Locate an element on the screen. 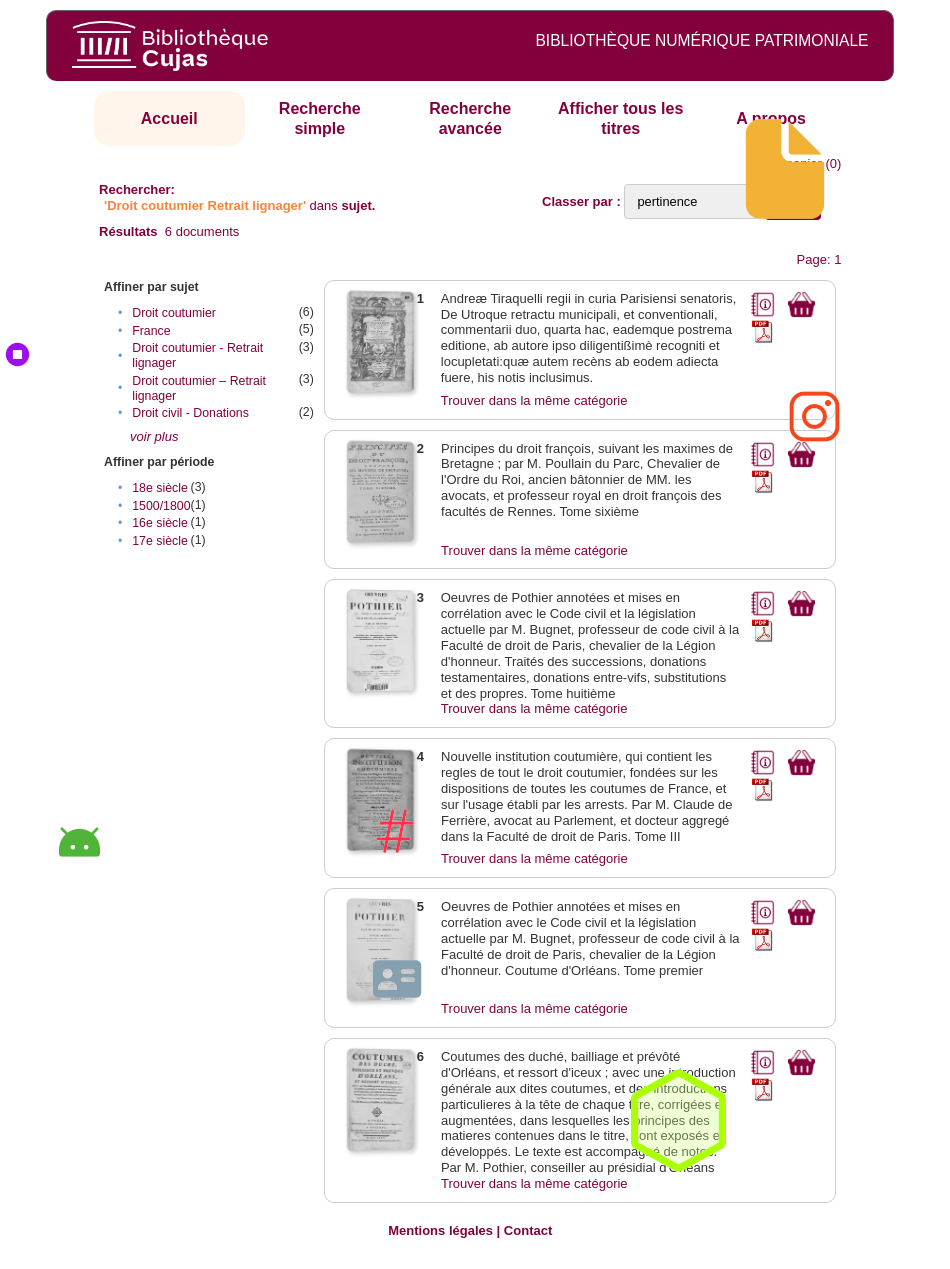  android operating system indicator is located at coordinates (79, 843).